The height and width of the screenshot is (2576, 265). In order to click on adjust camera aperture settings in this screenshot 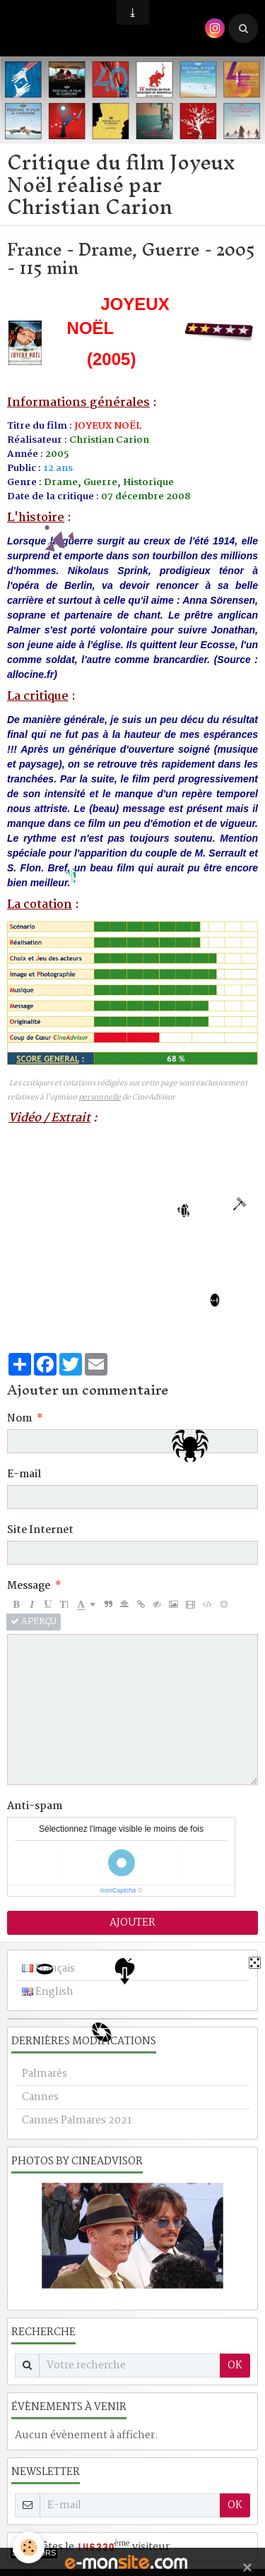, I will do `click(102, 2032)`.